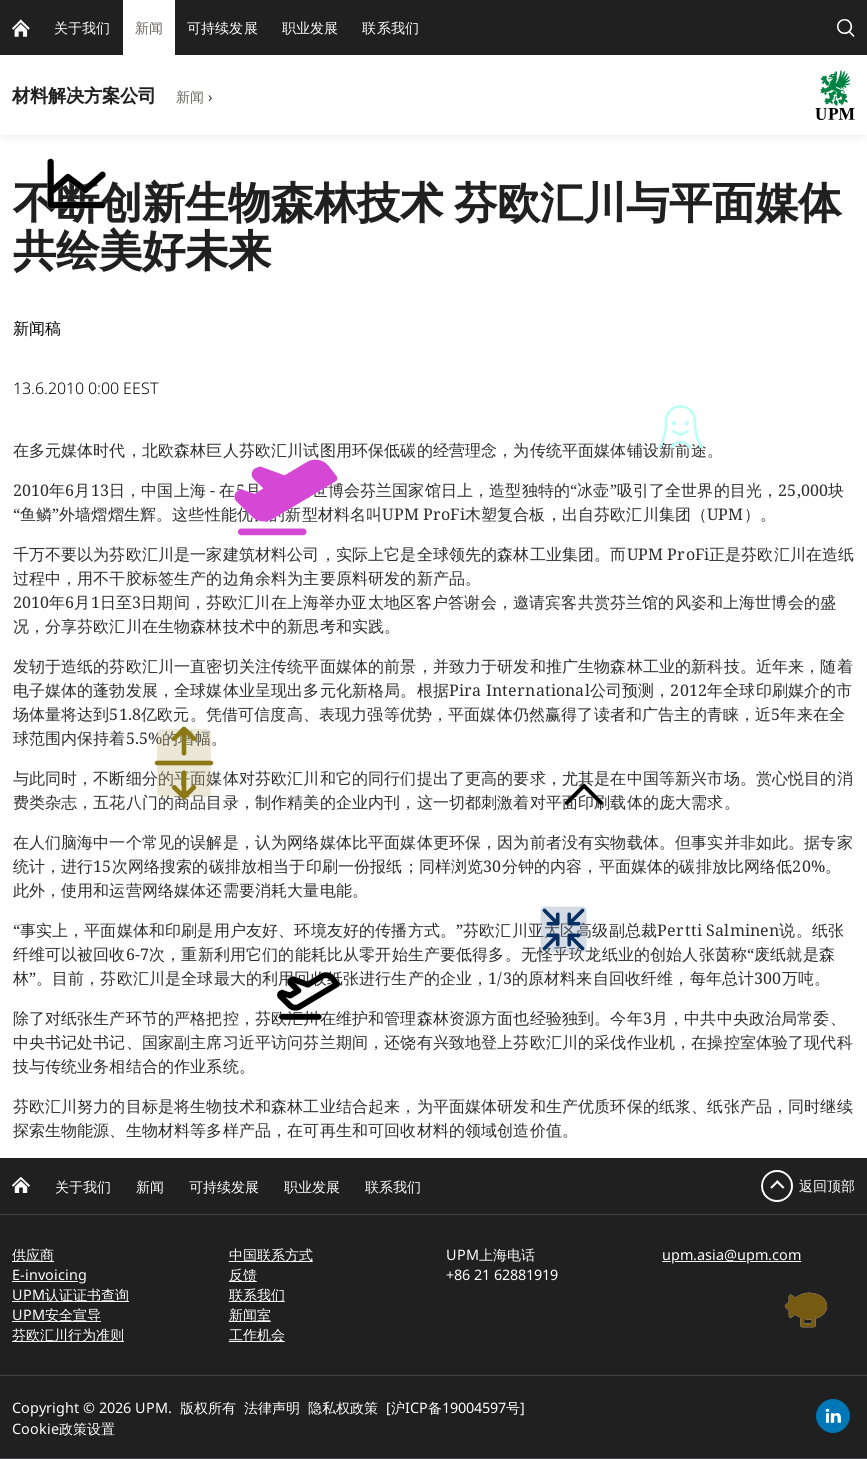 Image resolution: width=867 pixels, height=1459 pixels. Describe the element at coordinates (286, 494) in the screenshot. I see `indicates flight departure status` at that location.